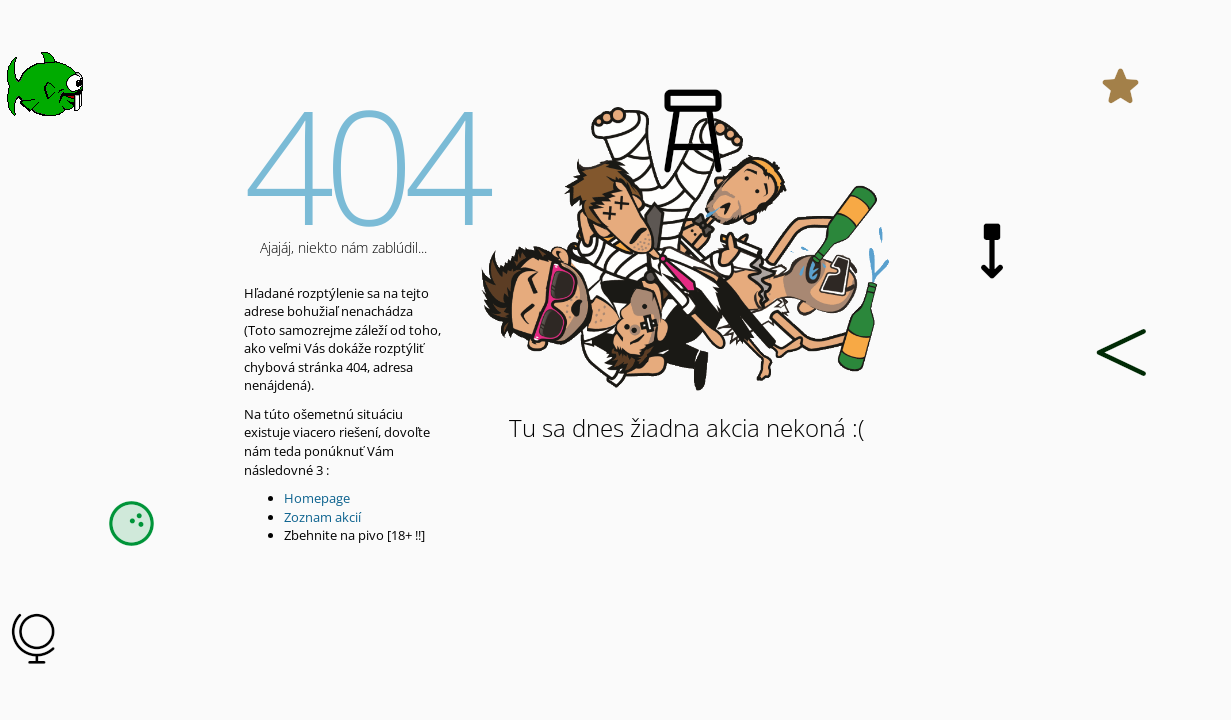 Image resolution: width=1231 pixels, height=720 pixels. What do you see at coordinates (35, 637) in the screenshot?
I see `access global or international settings` at bounding box center [35, 637].